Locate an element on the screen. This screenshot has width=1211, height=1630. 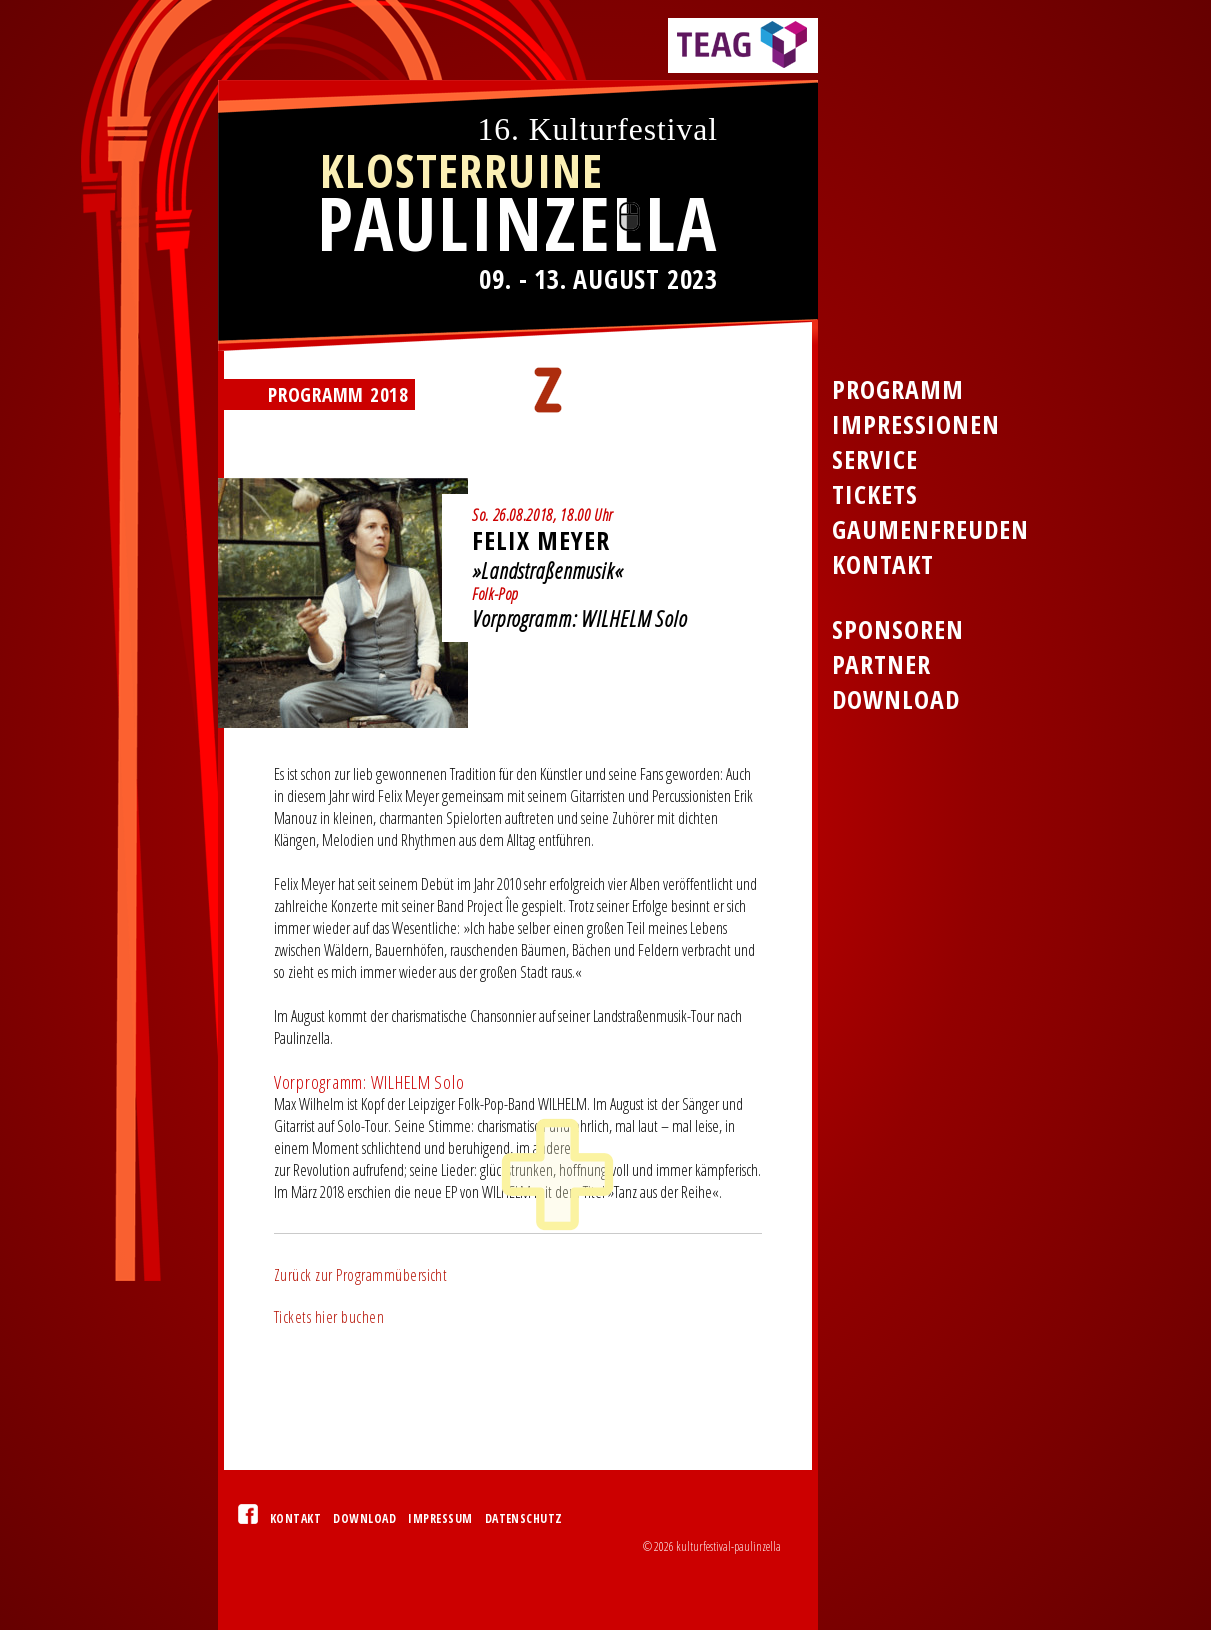
mouse input device indicator is located at coordinates (629, 216).